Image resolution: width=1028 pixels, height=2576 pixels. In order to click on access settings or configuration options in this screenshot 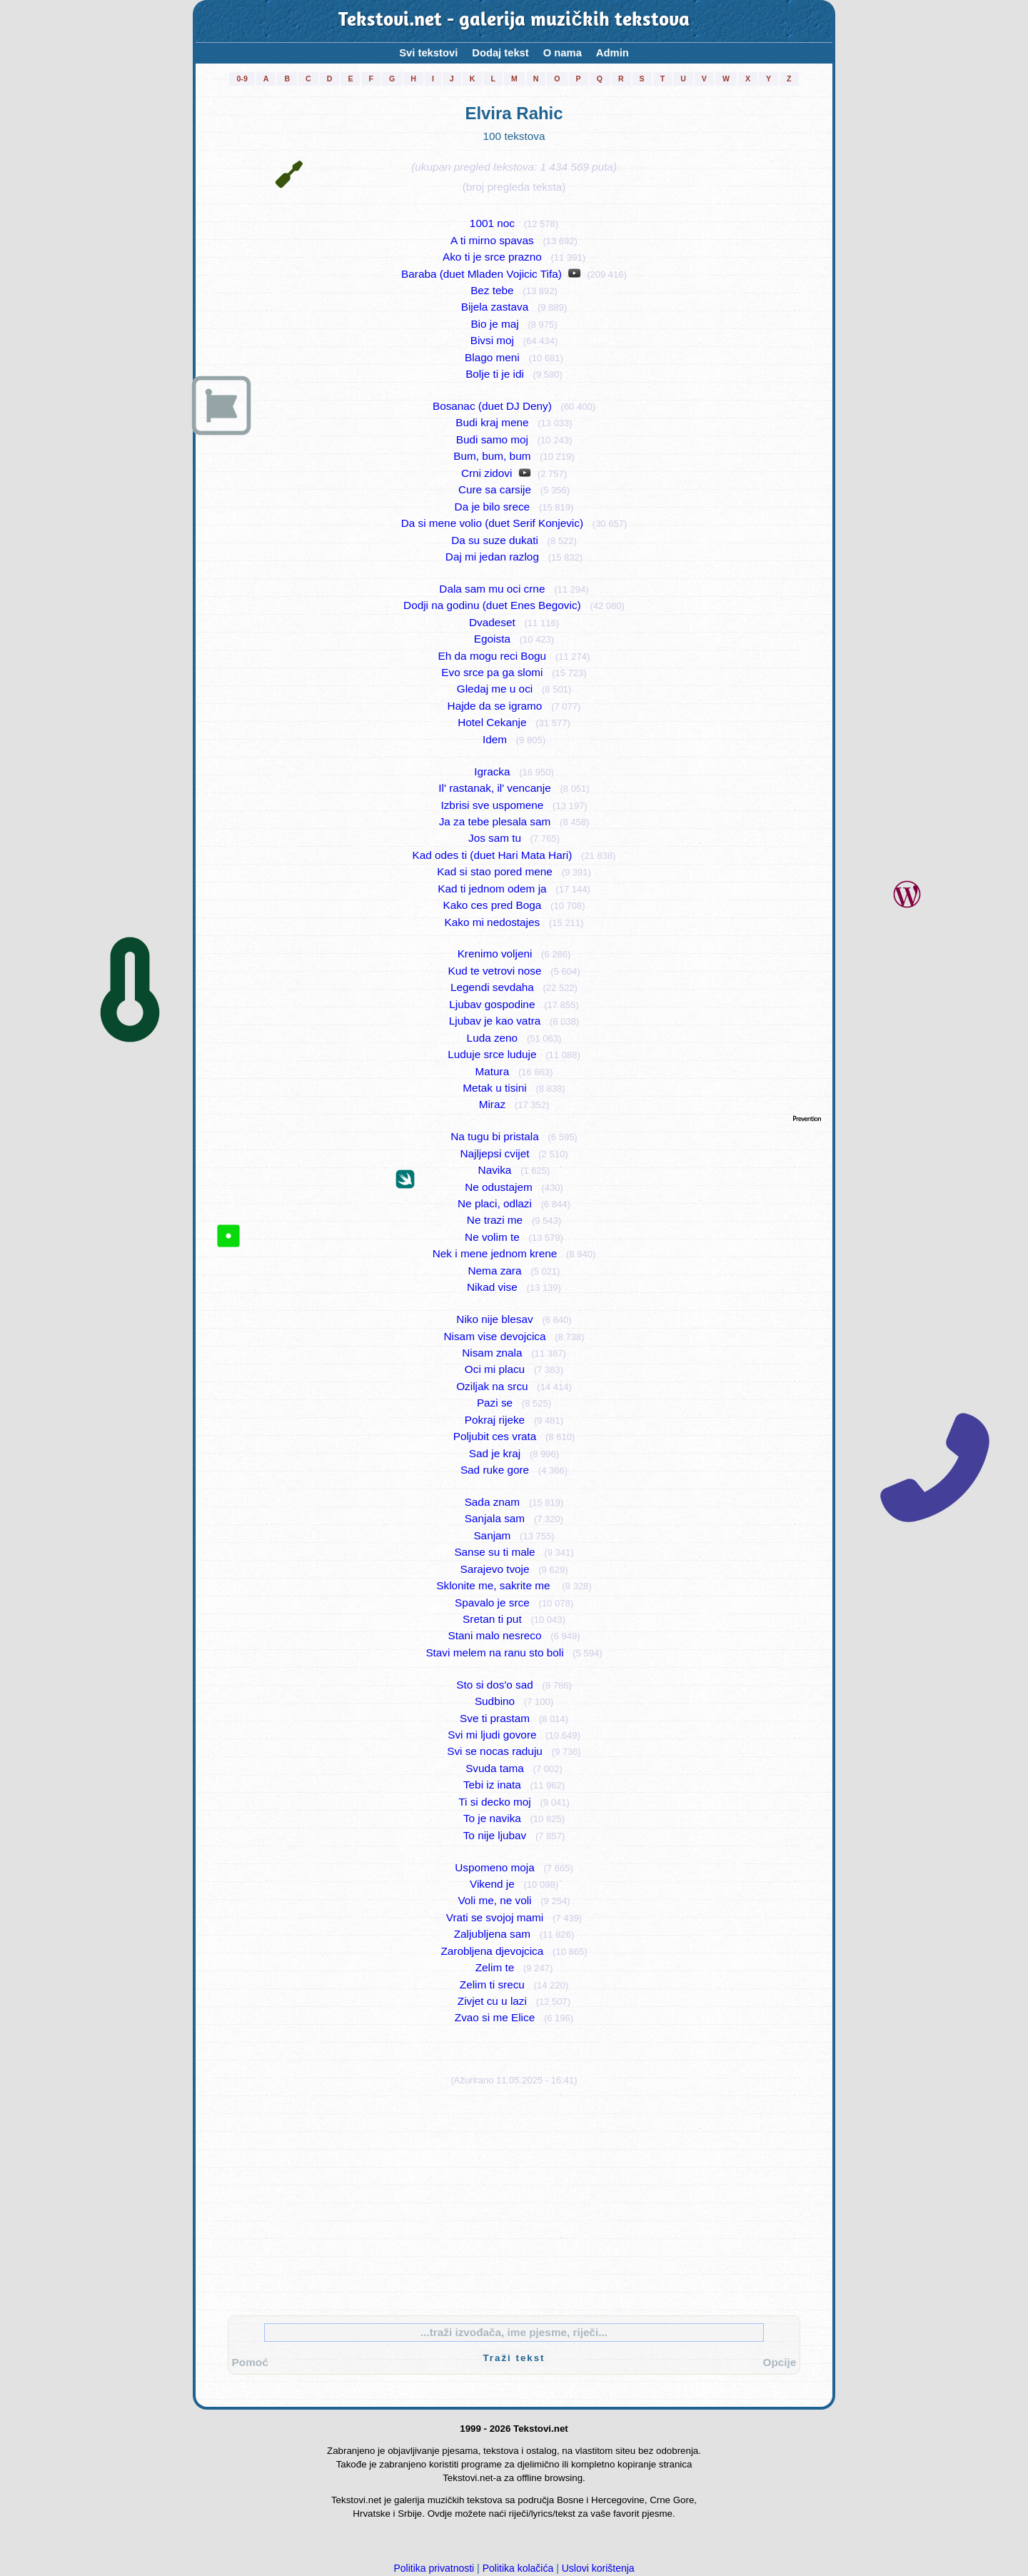, I will do `click(289, 174)`.